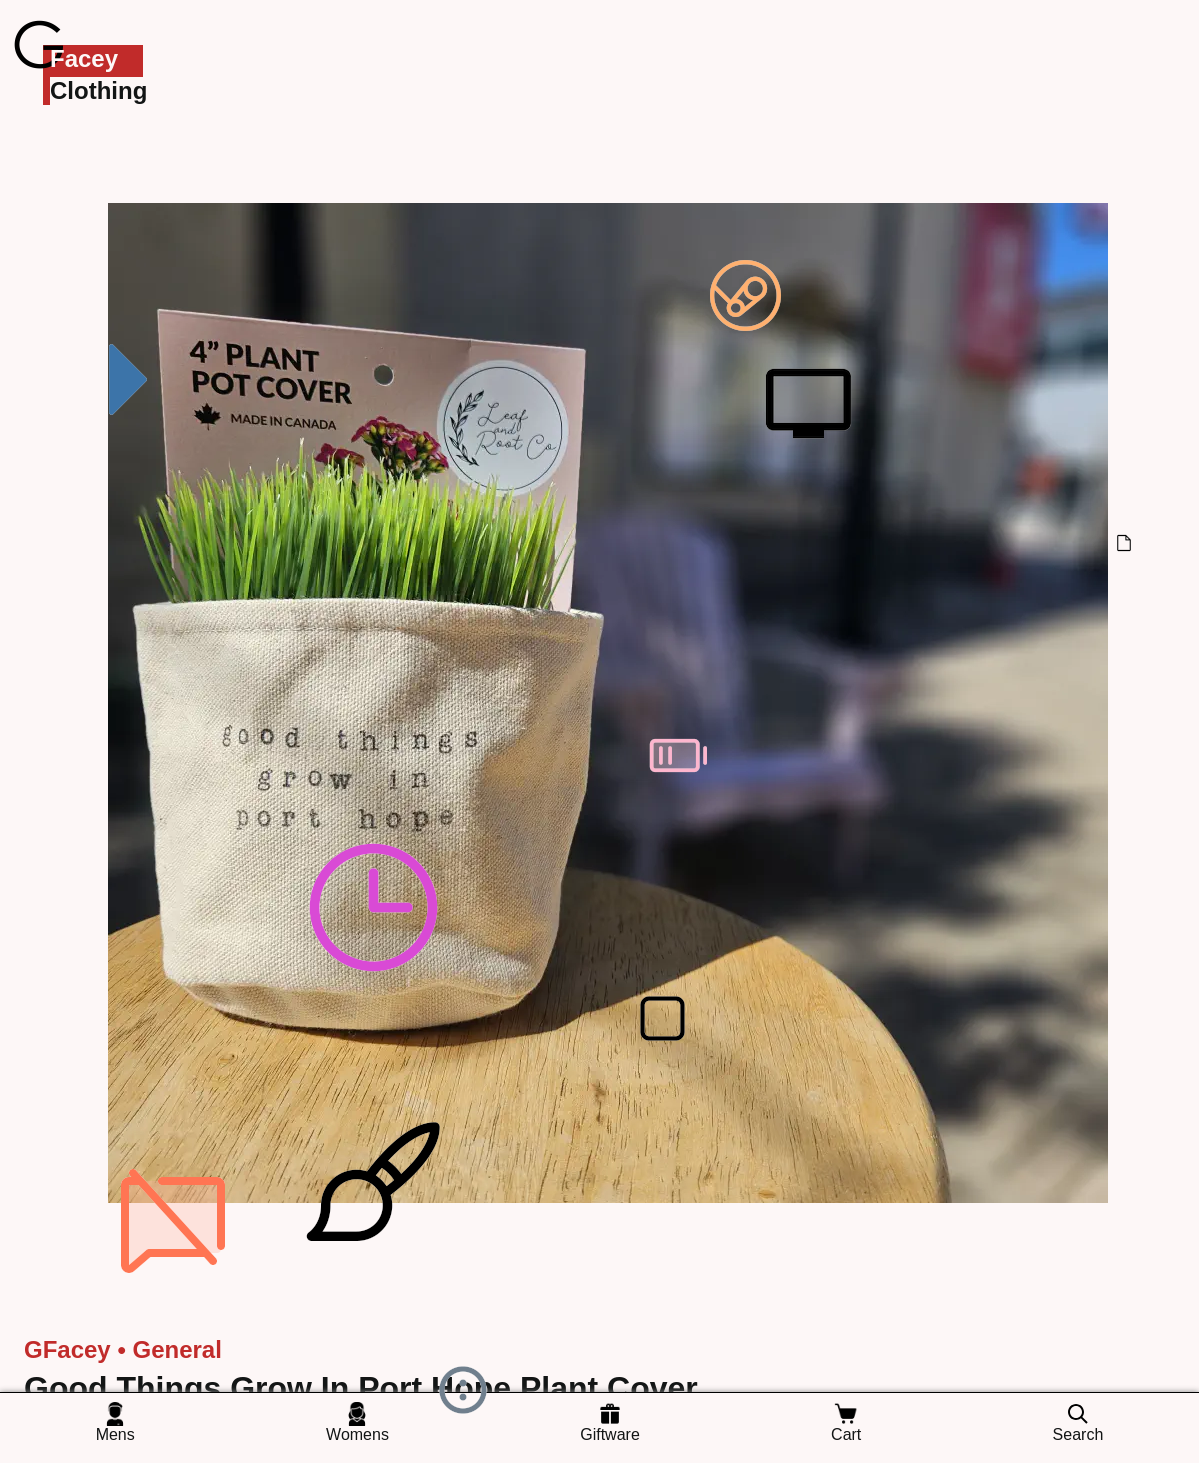 The width and height of the screenshot is (1199, 1463). What do you see at coordinates (373, 907) in the screenshot?
I see `view time or clock settings` at bounding box center [373, 907].